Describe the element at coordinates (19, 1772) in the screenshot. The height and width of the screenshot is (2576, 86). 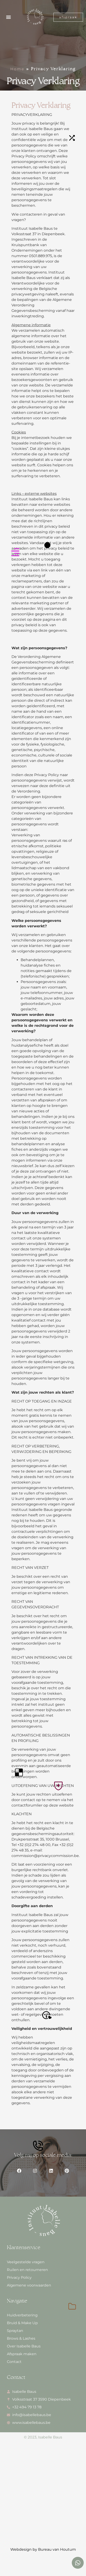
I see `delicious social bookmarking service logo` at that location.